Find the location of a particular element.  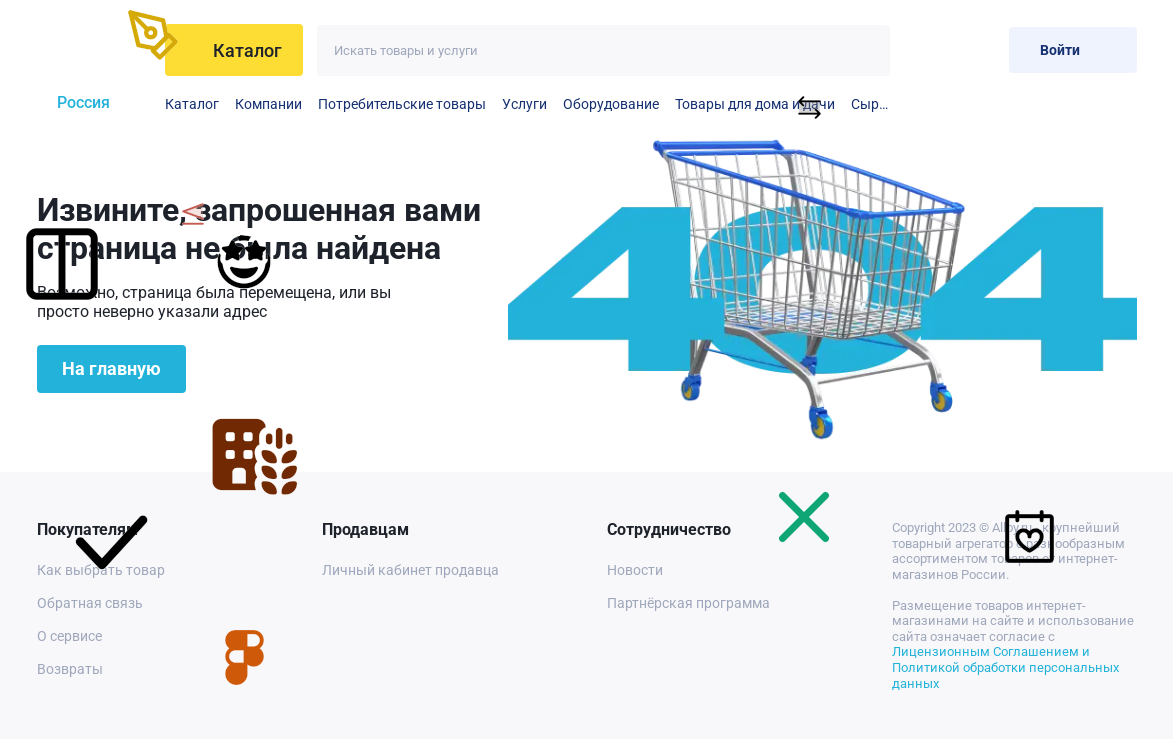

open figma design file is located at coordinates (243, 656).